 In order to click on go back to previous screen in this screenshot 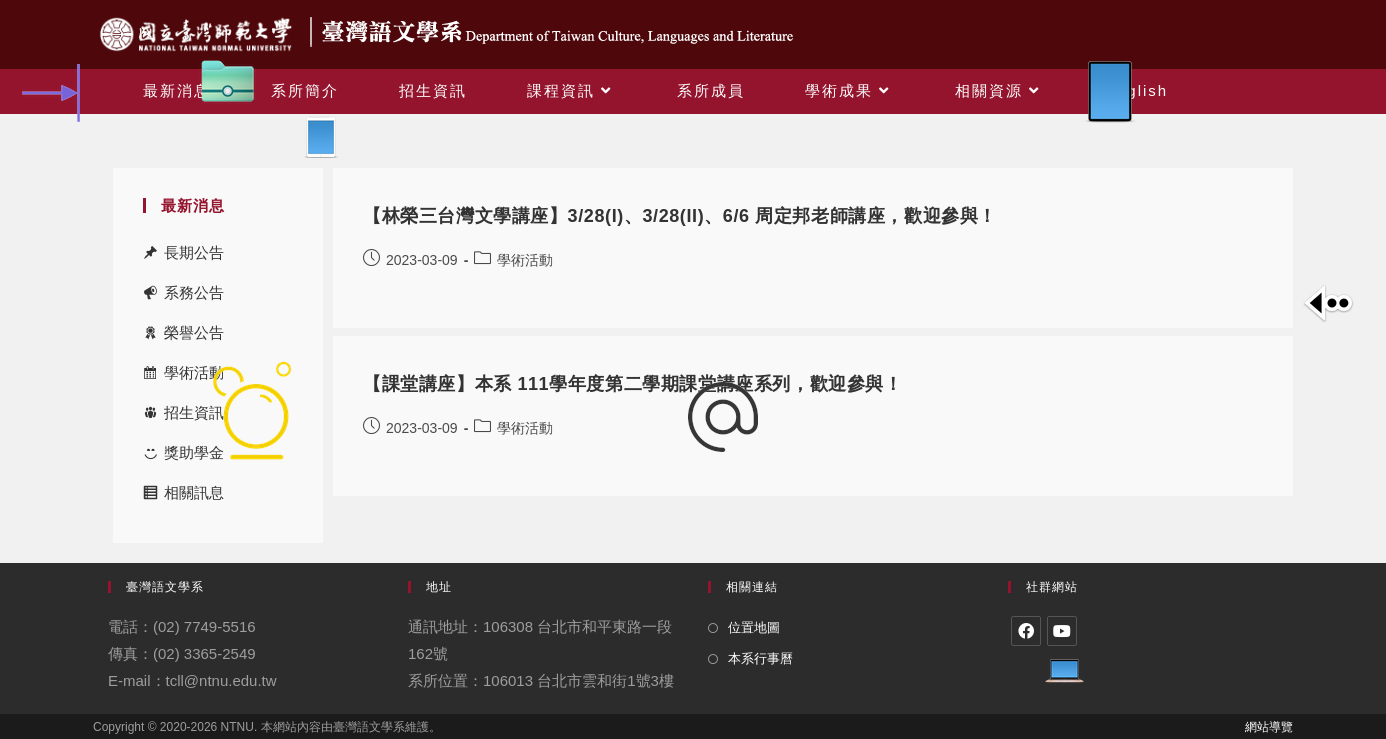, I will do `click(1330, 304)`.